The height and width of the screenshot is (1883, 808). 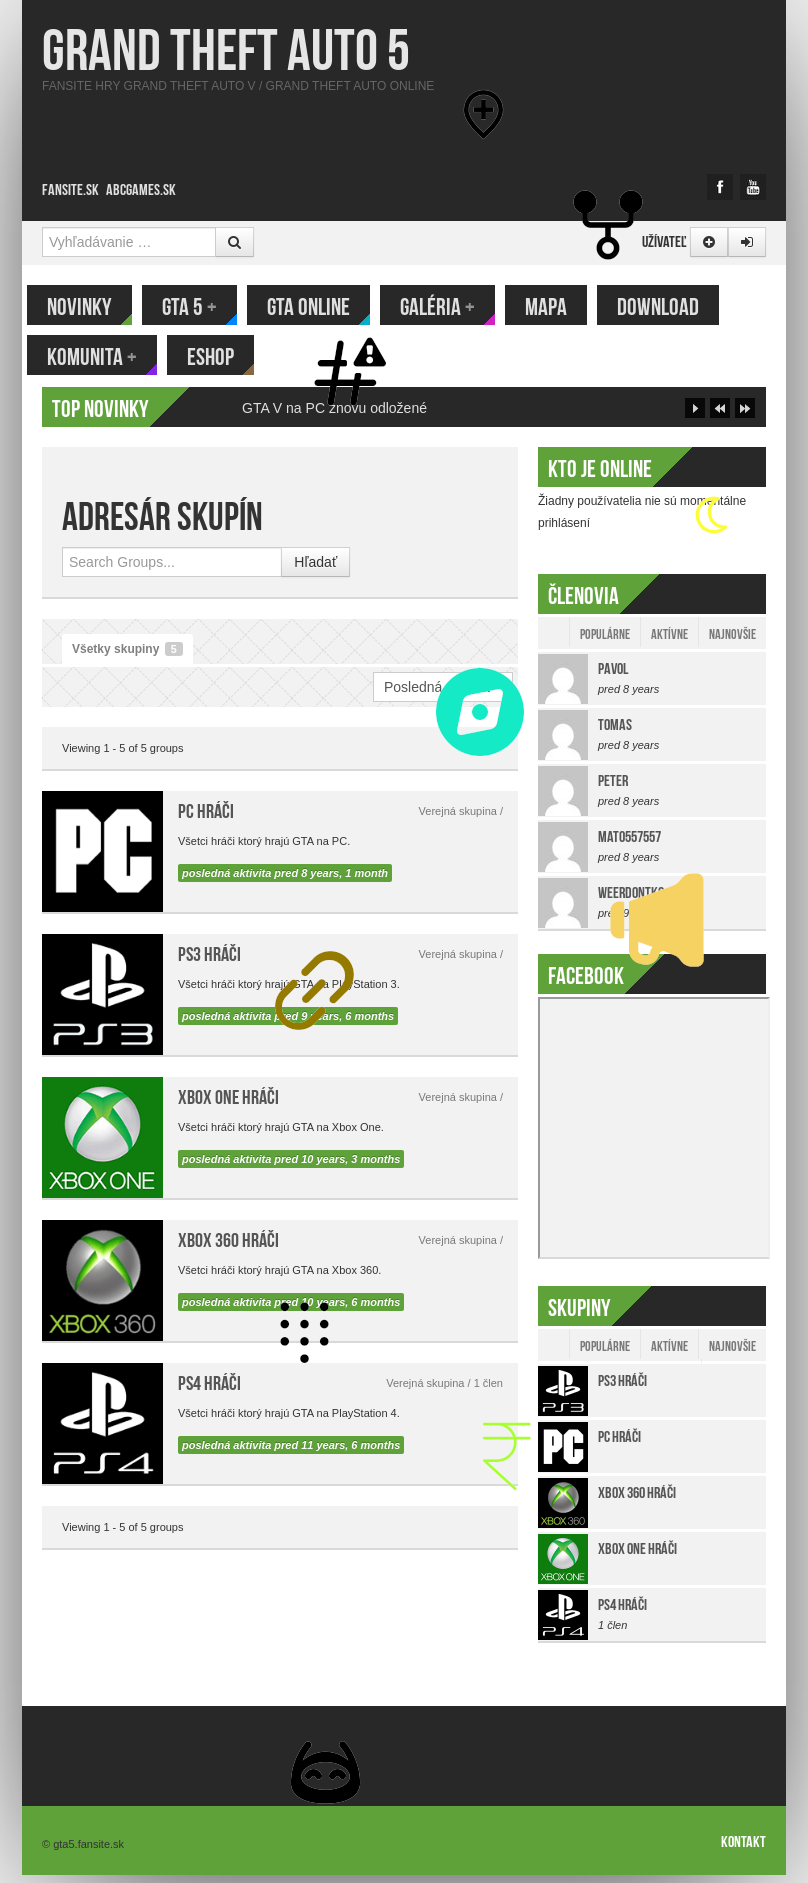 I want to click on toggle dark mode, so click(x=714, y=515).